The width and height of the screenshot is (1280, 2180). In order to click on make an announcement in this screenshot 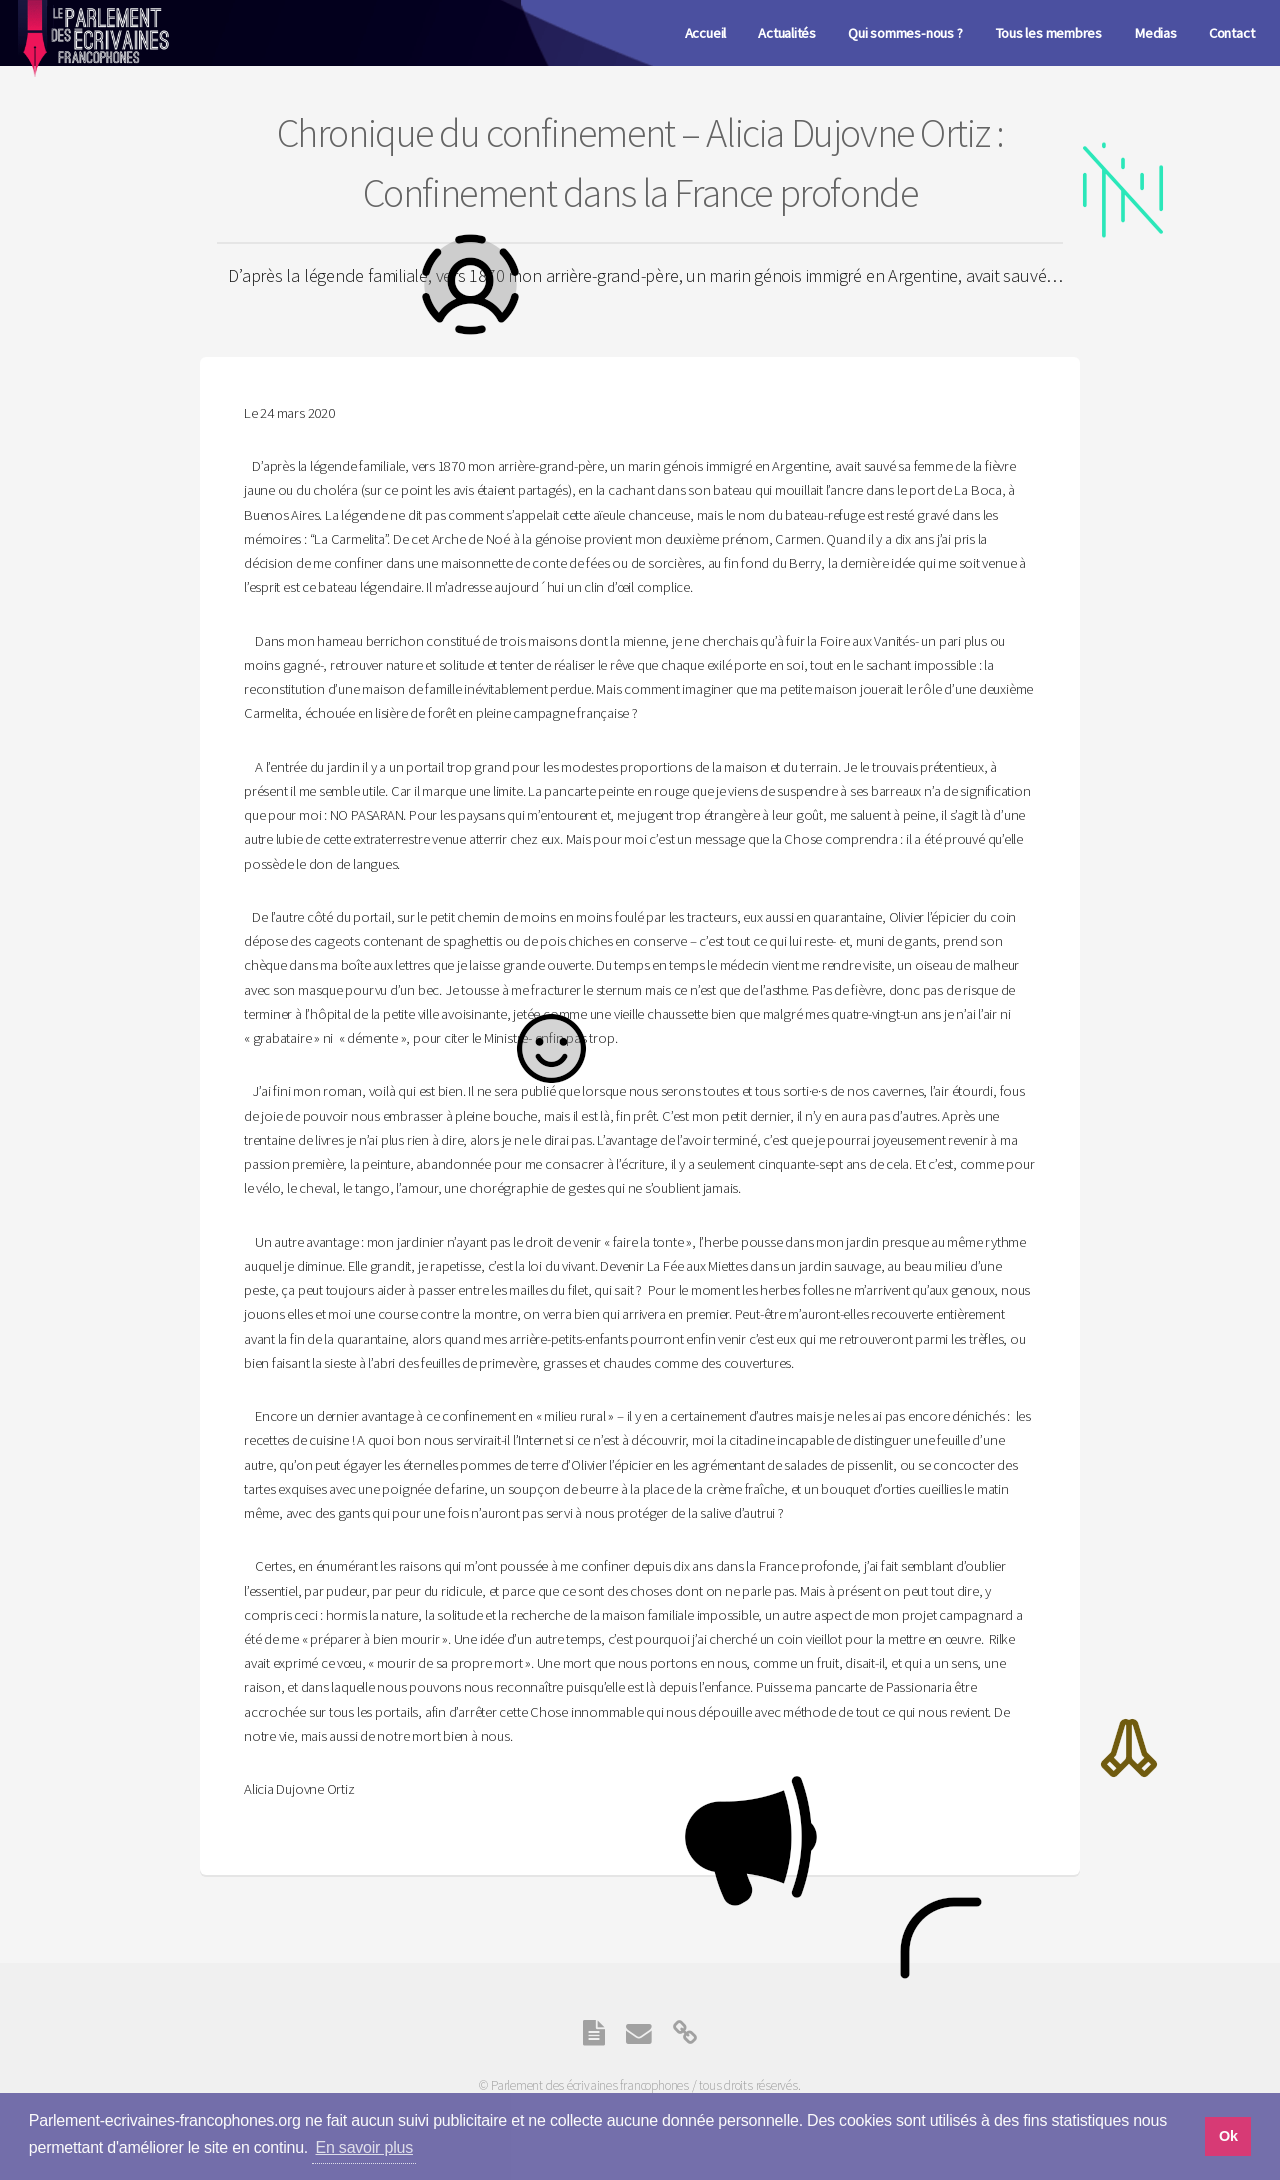, I will do `click(751, 1842)`.